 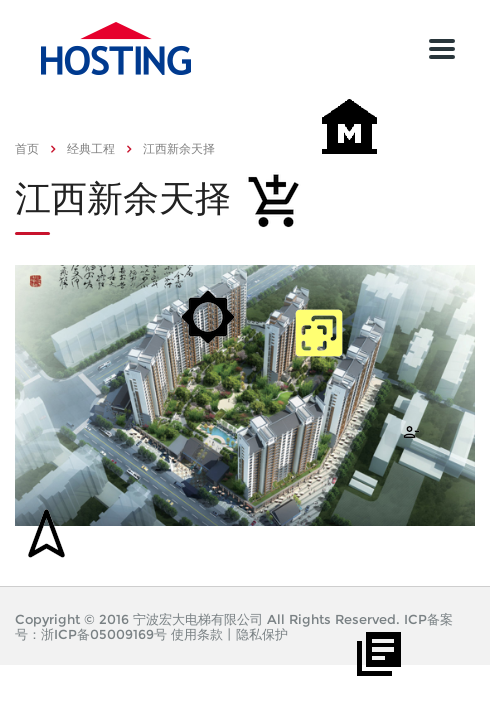 What do you see at coordinates (379, 654) in the screenshot?
I see `access your document library` at bounding box center [379, 654].